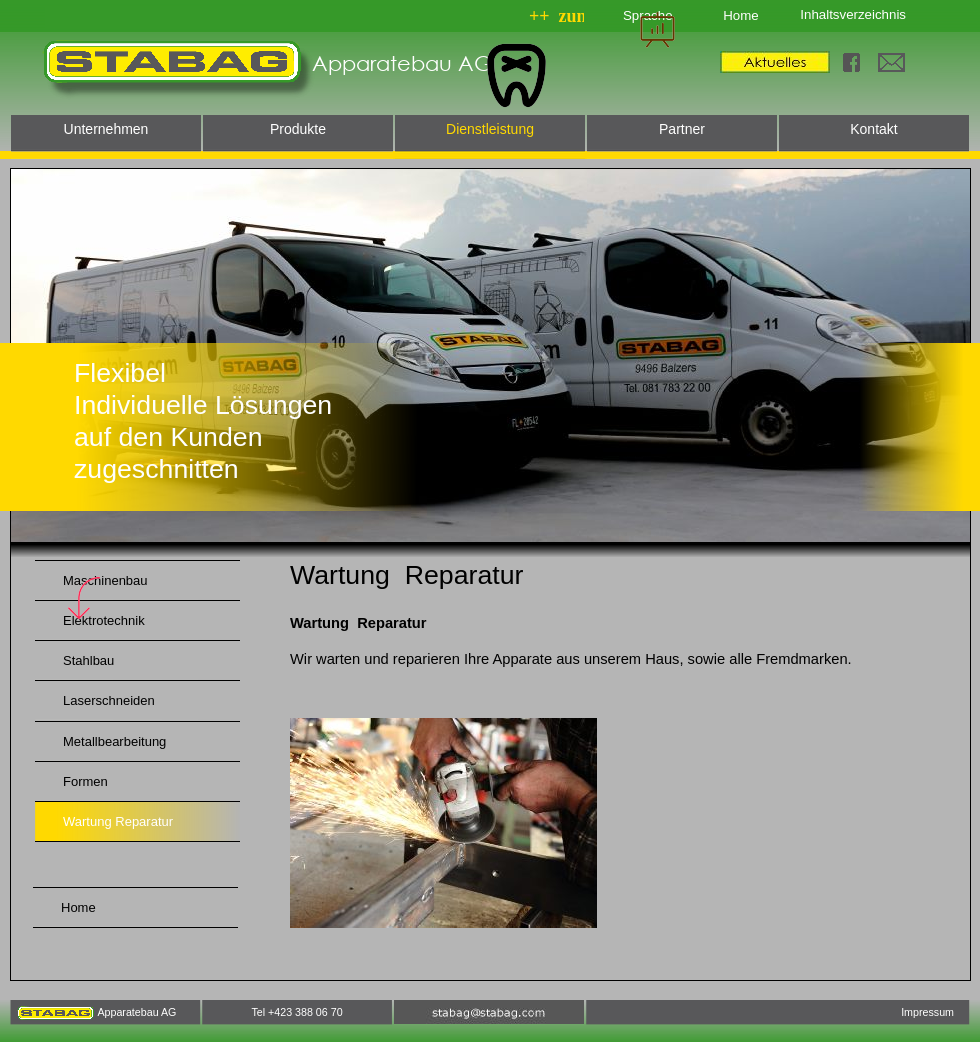 Image resolution: width=980 pixels, height=1042 pixels. Describe the element at coordinates (84, 598) in the screenshot. I see `go back and down in navigation` at that location.